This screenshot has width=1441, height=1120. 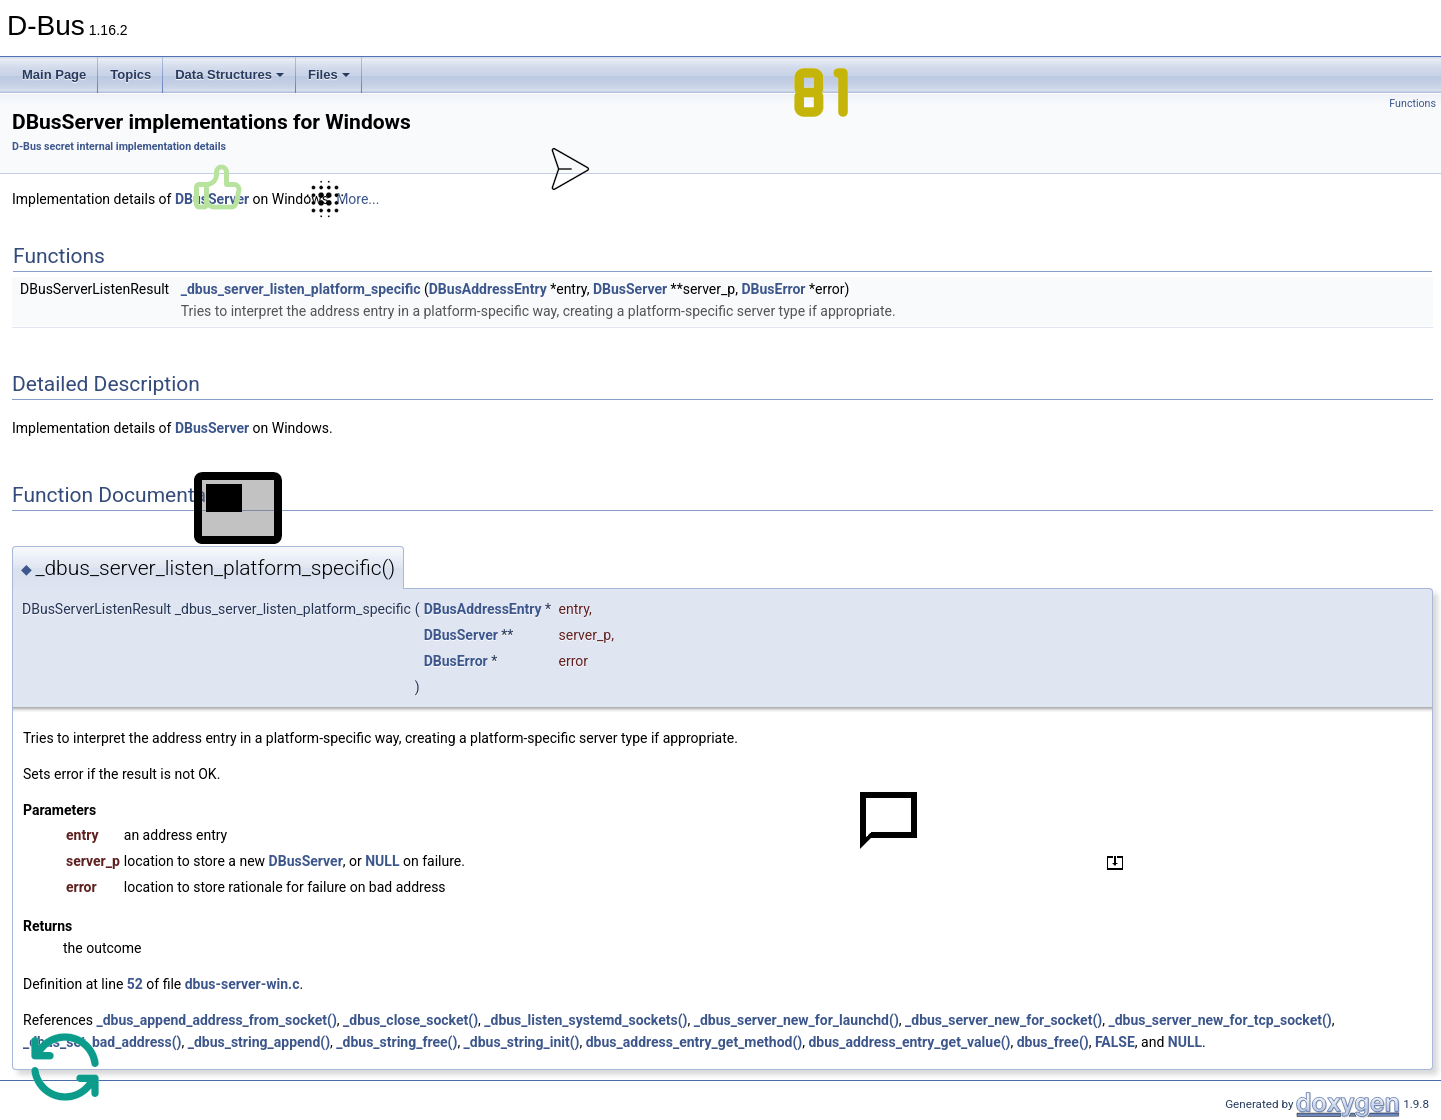 I want to click on access featured or highlighted video content, so click(x=238, y=508).